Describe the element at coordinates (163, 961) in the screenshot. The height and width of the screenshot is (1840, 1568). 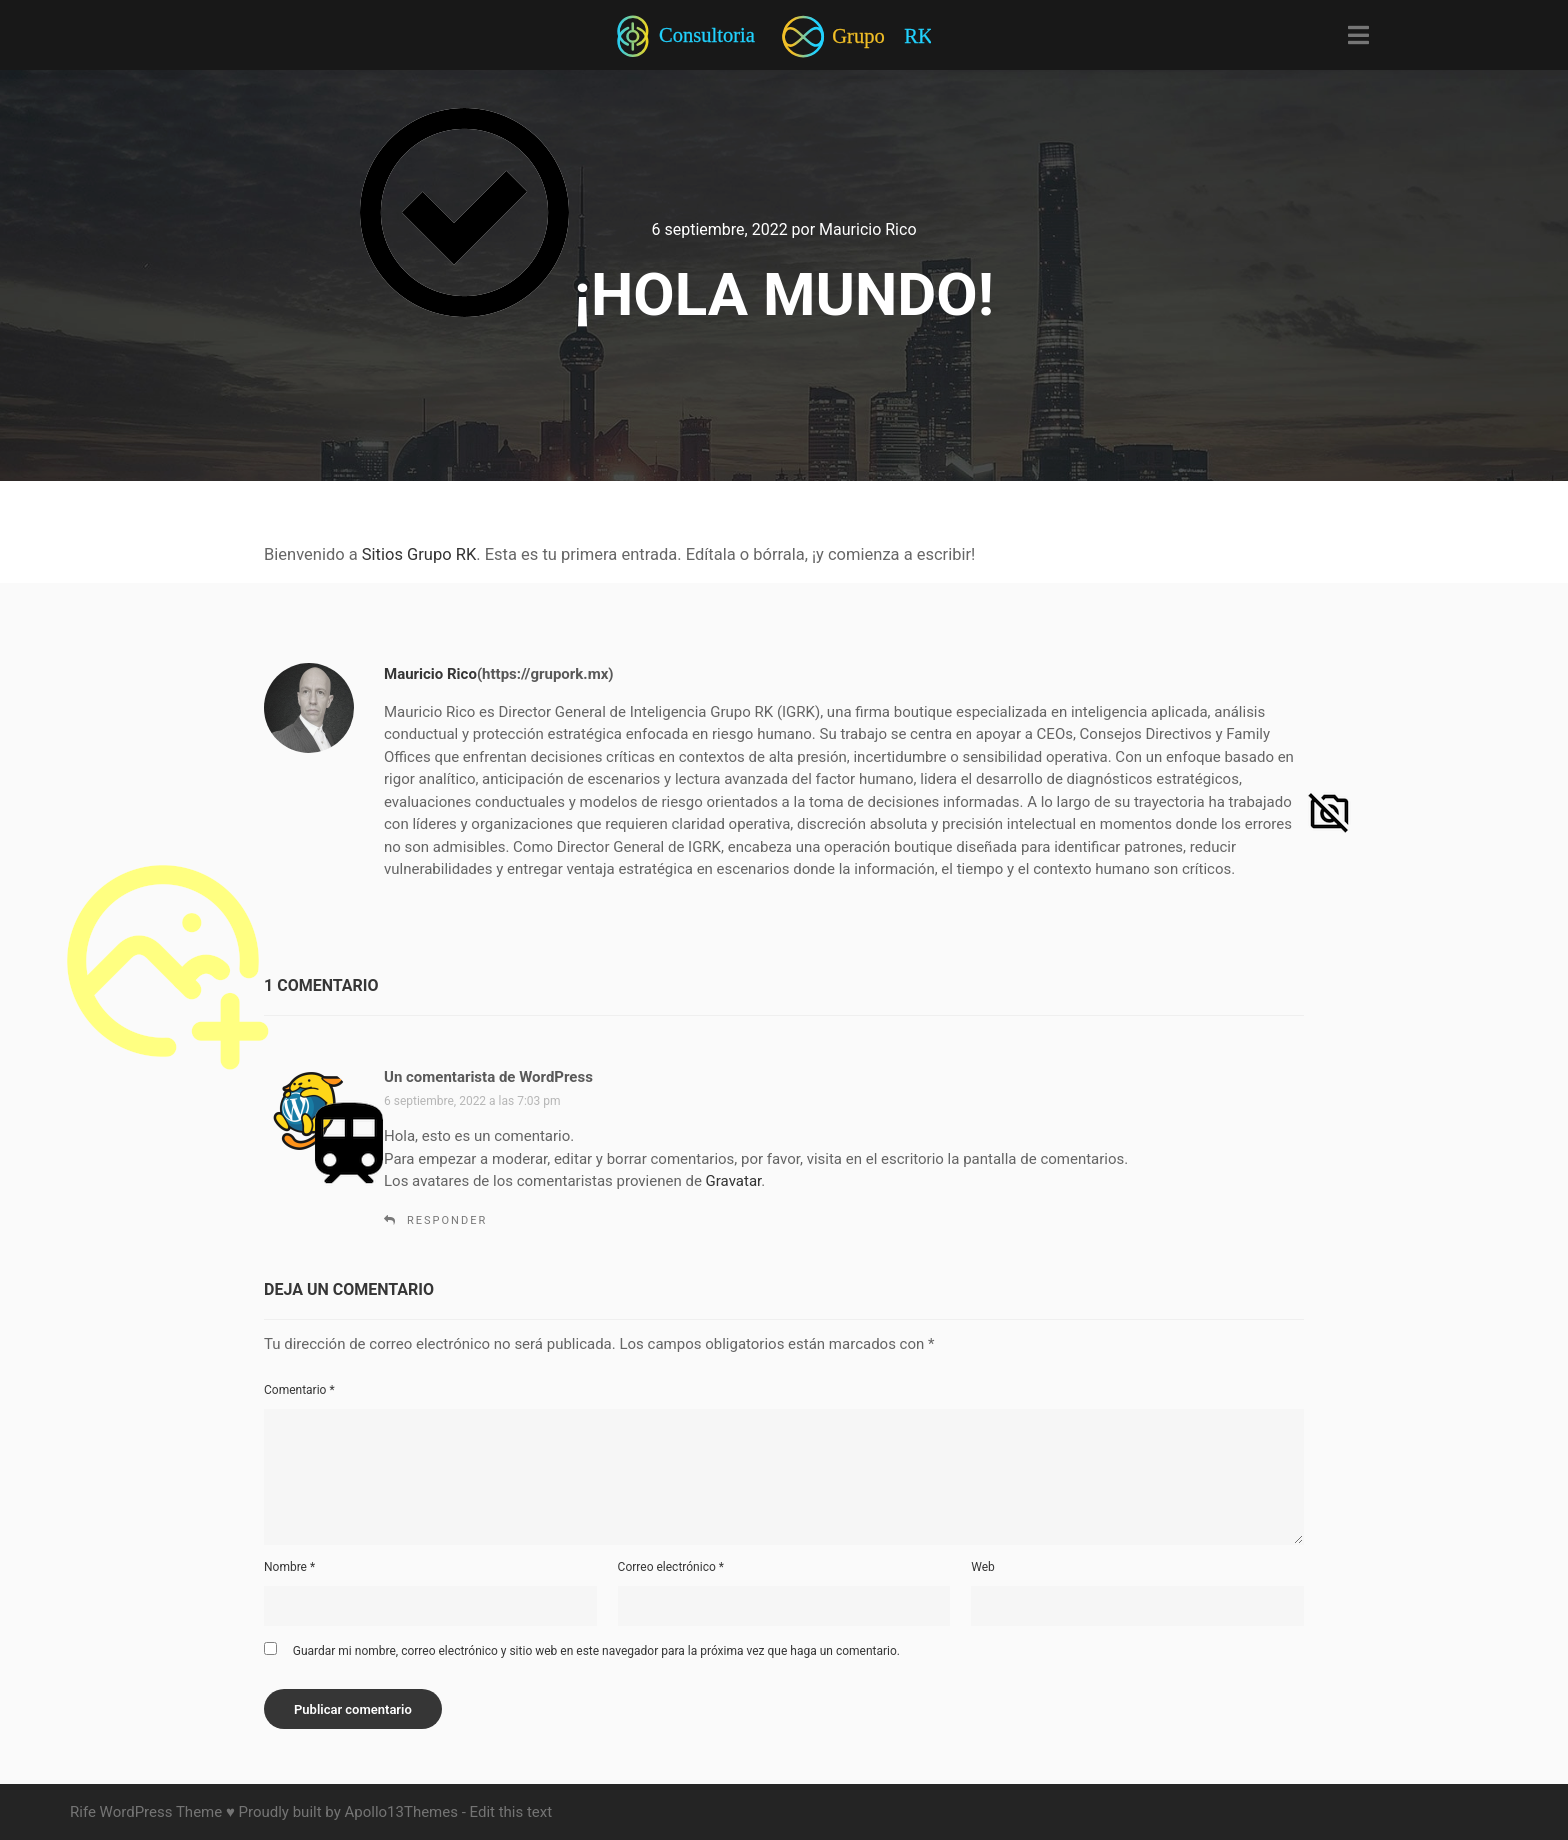
I see `add a new photo to your collection` at that location.